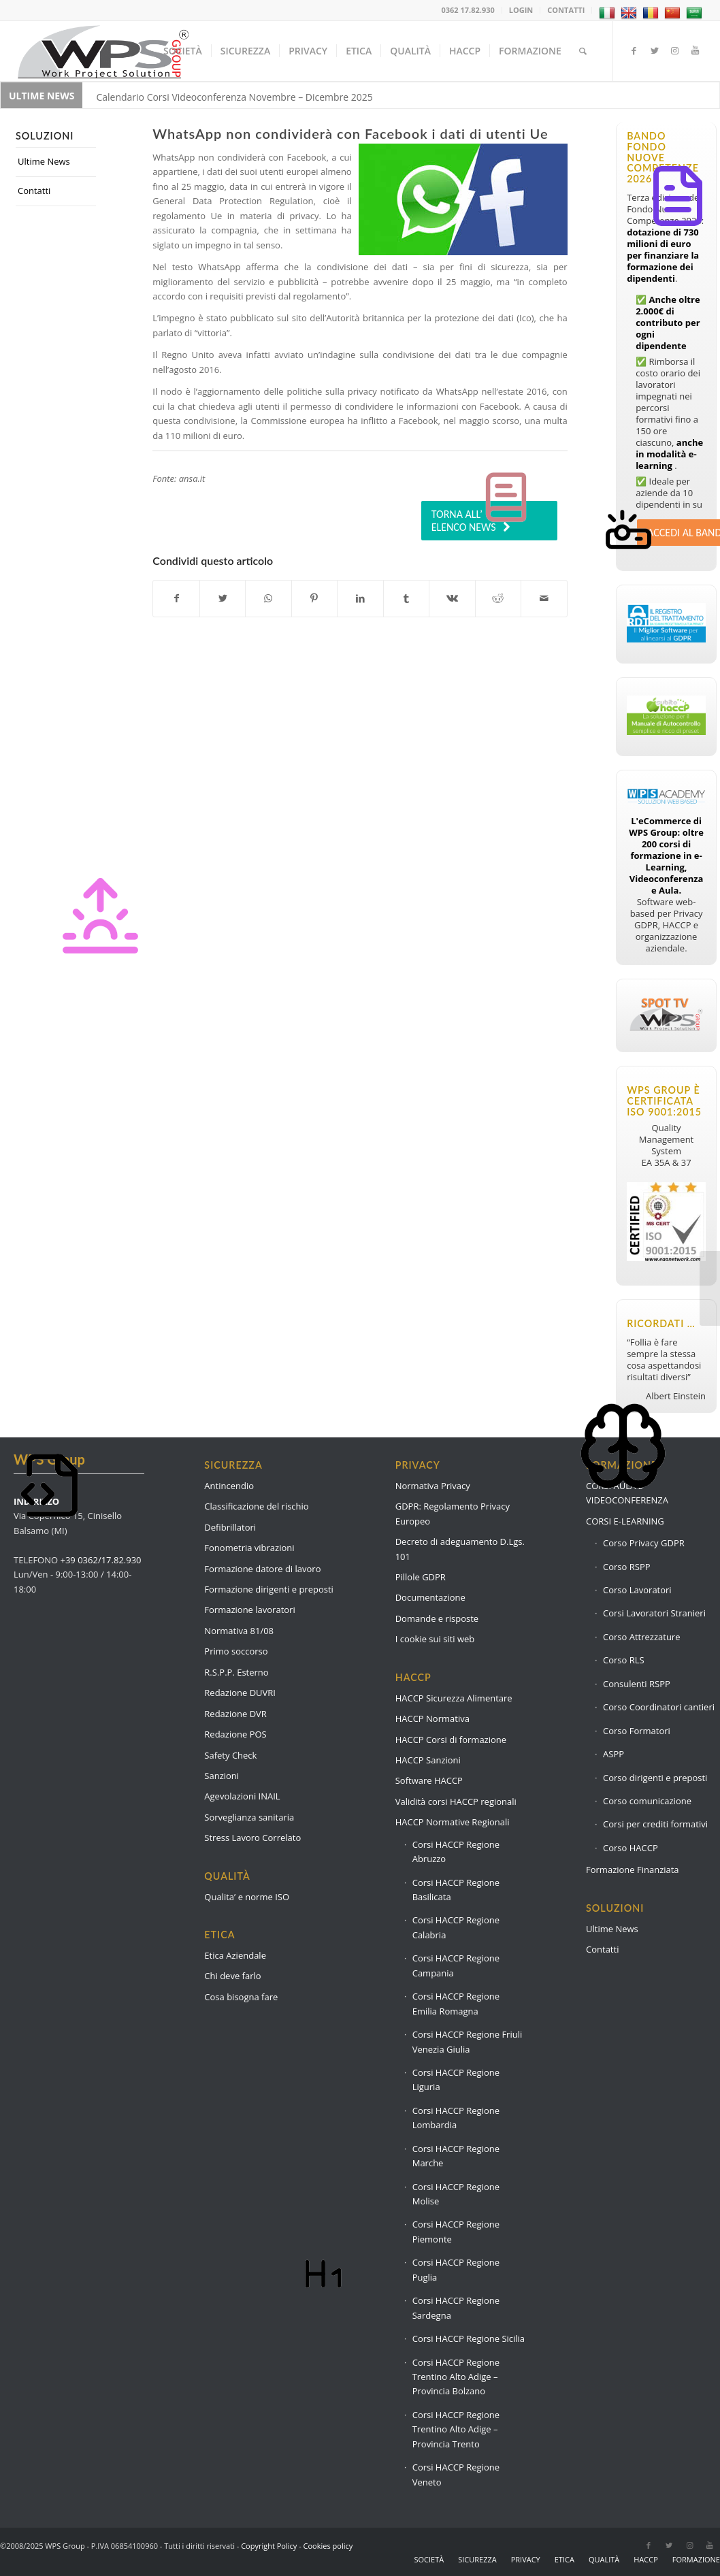 The image size is (720, 2576). Describe the element at coordinates (323, 2274) in the screenshot. I see `format text as a level 1 heading` at that location.